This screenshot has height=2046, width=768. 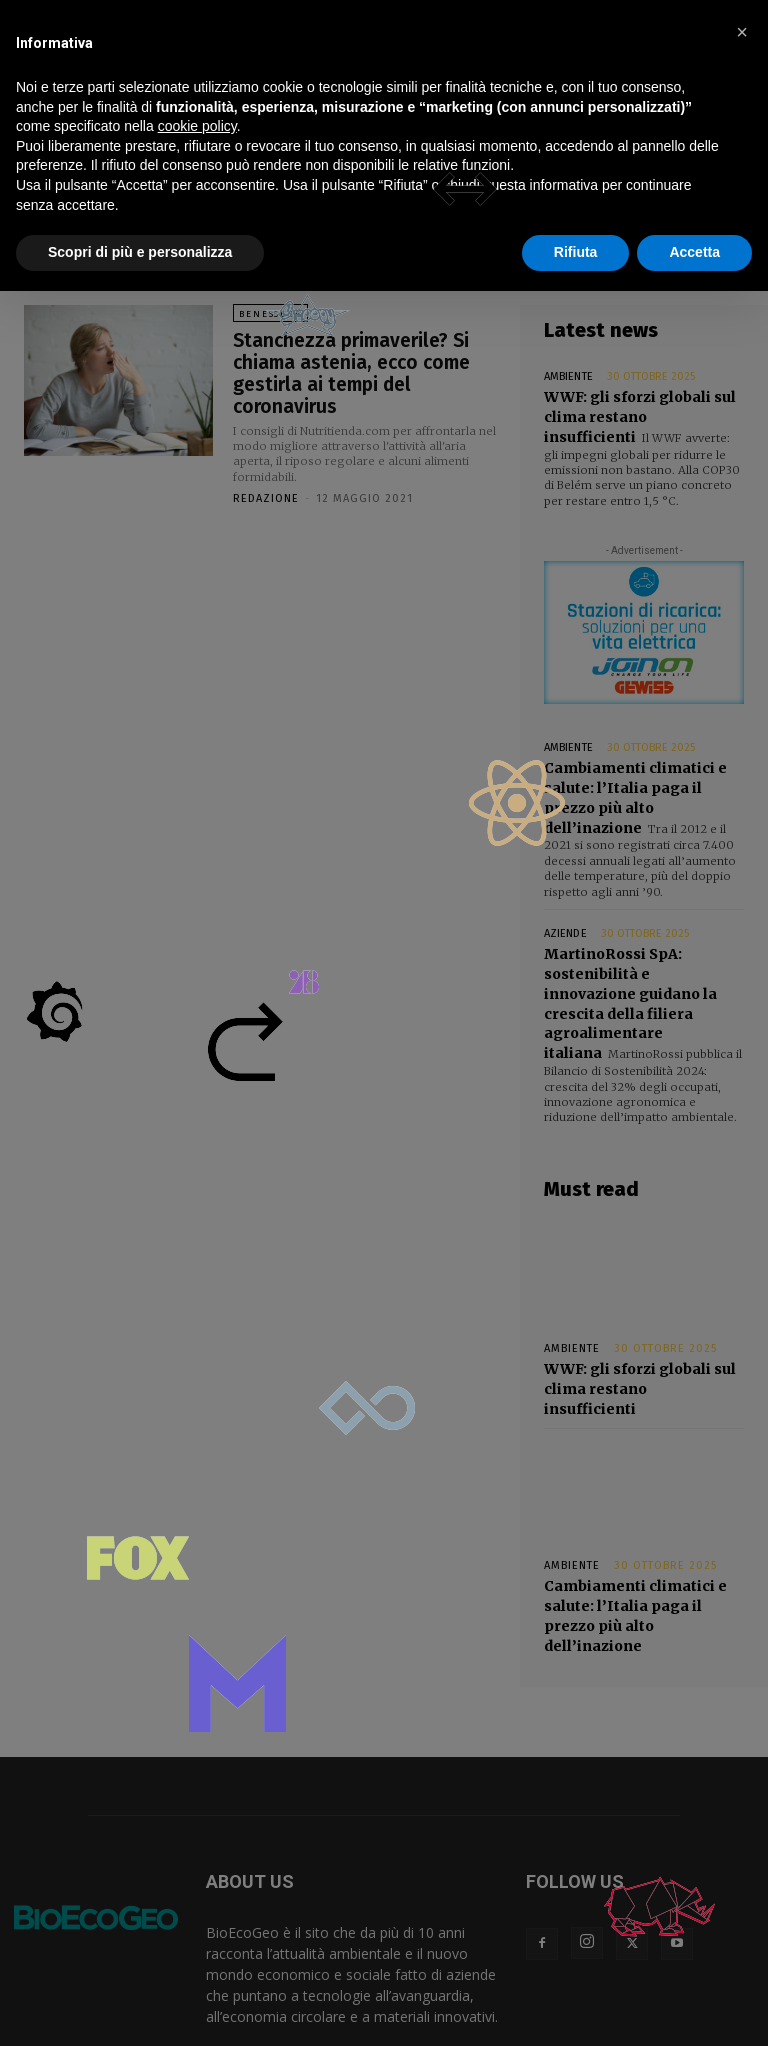 I want to click on indicates a React.js application or component, so click(x=517, y=803).